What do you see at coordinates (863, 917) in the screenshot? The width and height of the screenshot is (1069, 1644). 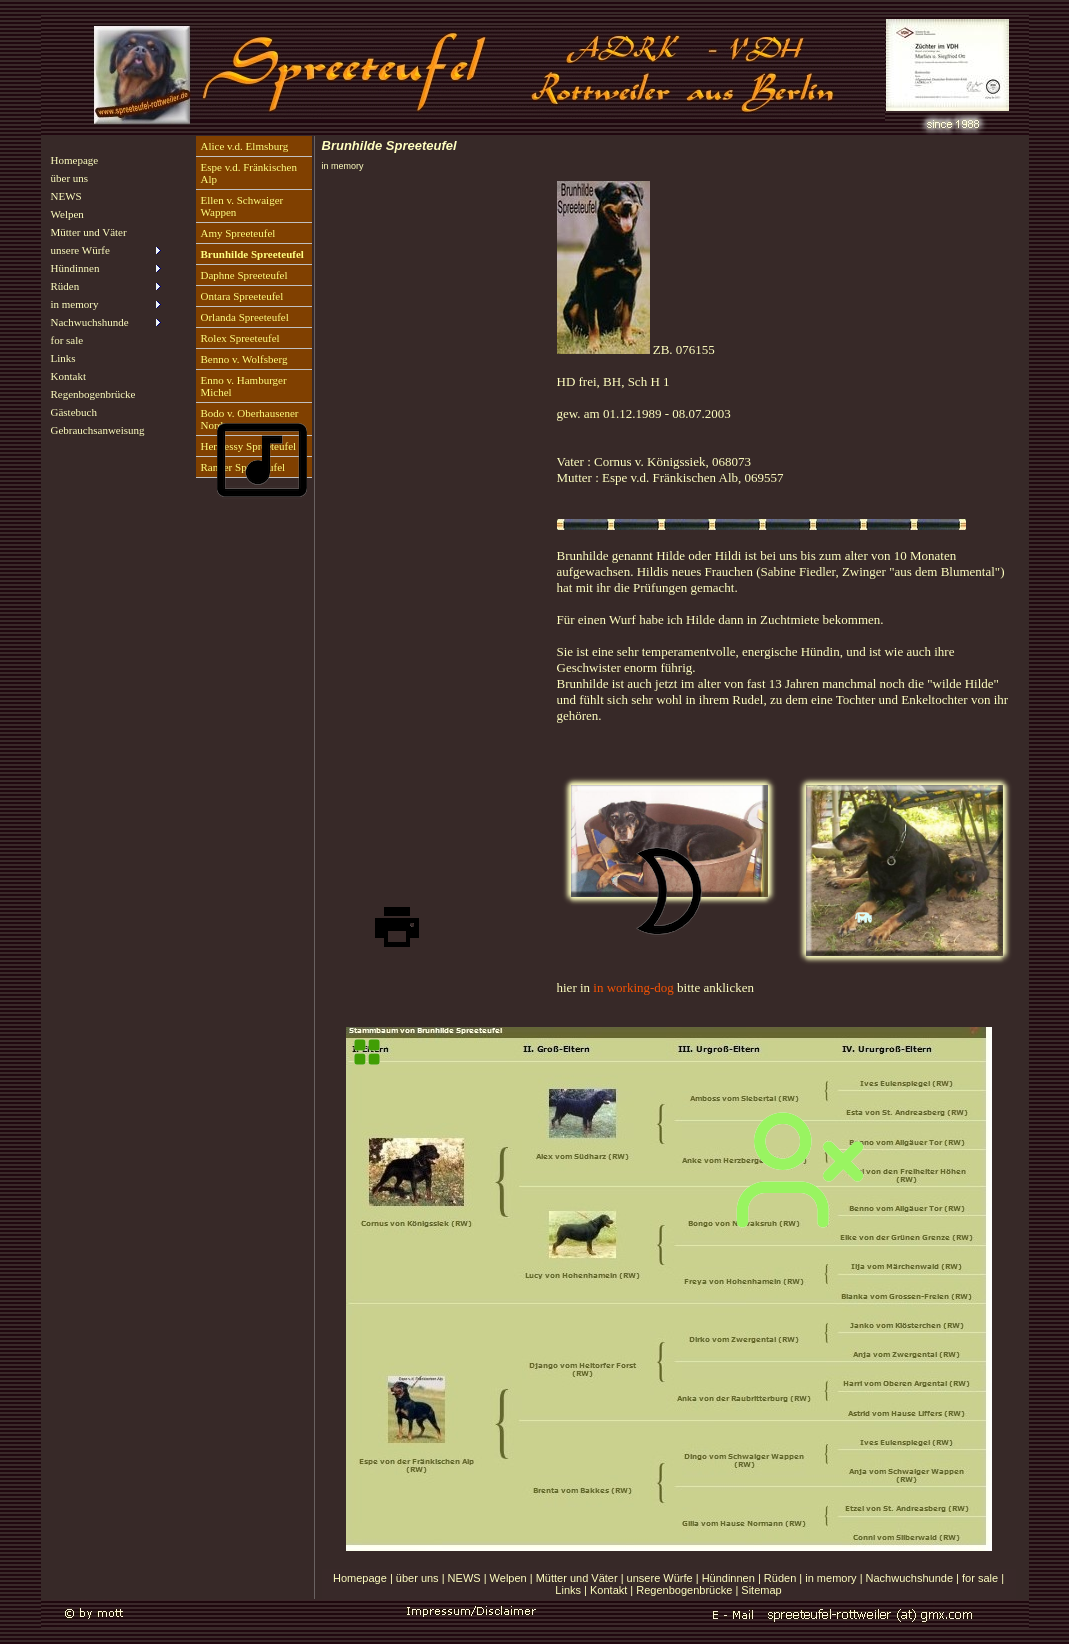 I see `indicates dairy or farm-related content` at bounding box center [863, 917].